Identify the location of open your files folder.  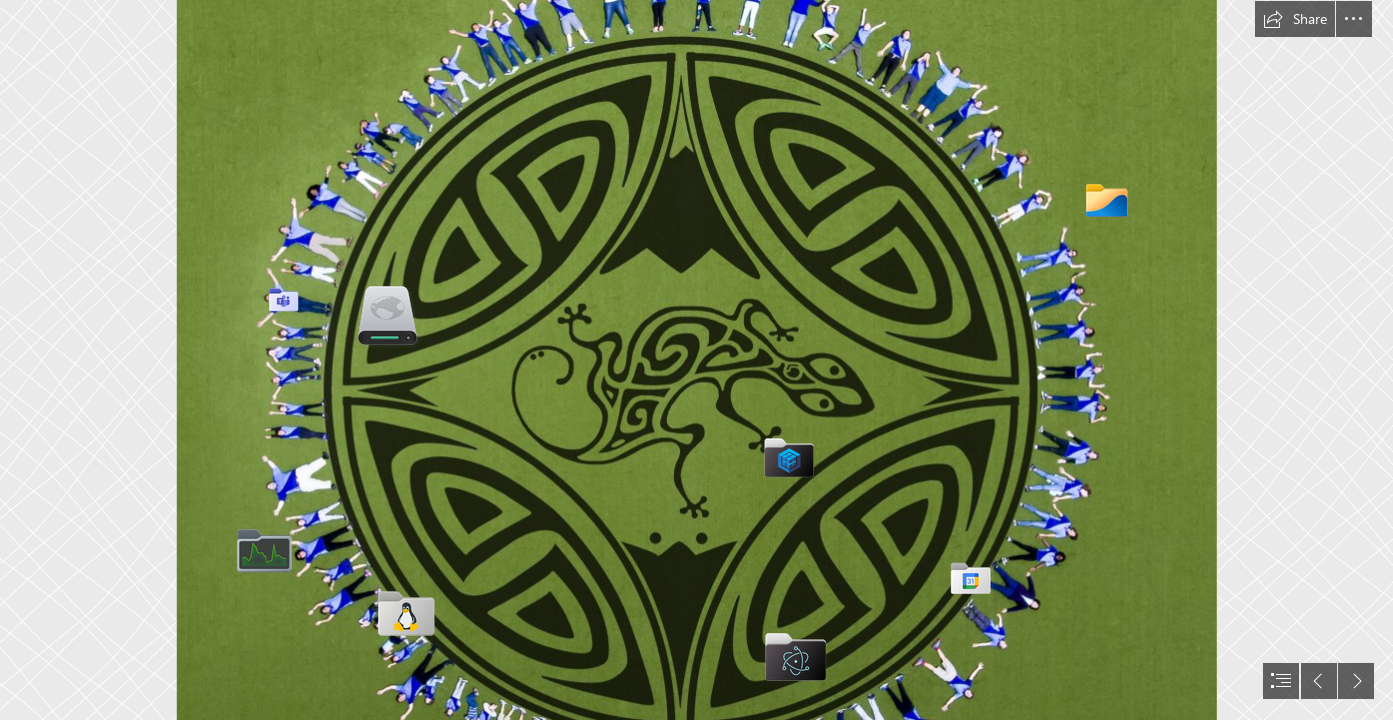
(1106, 201).